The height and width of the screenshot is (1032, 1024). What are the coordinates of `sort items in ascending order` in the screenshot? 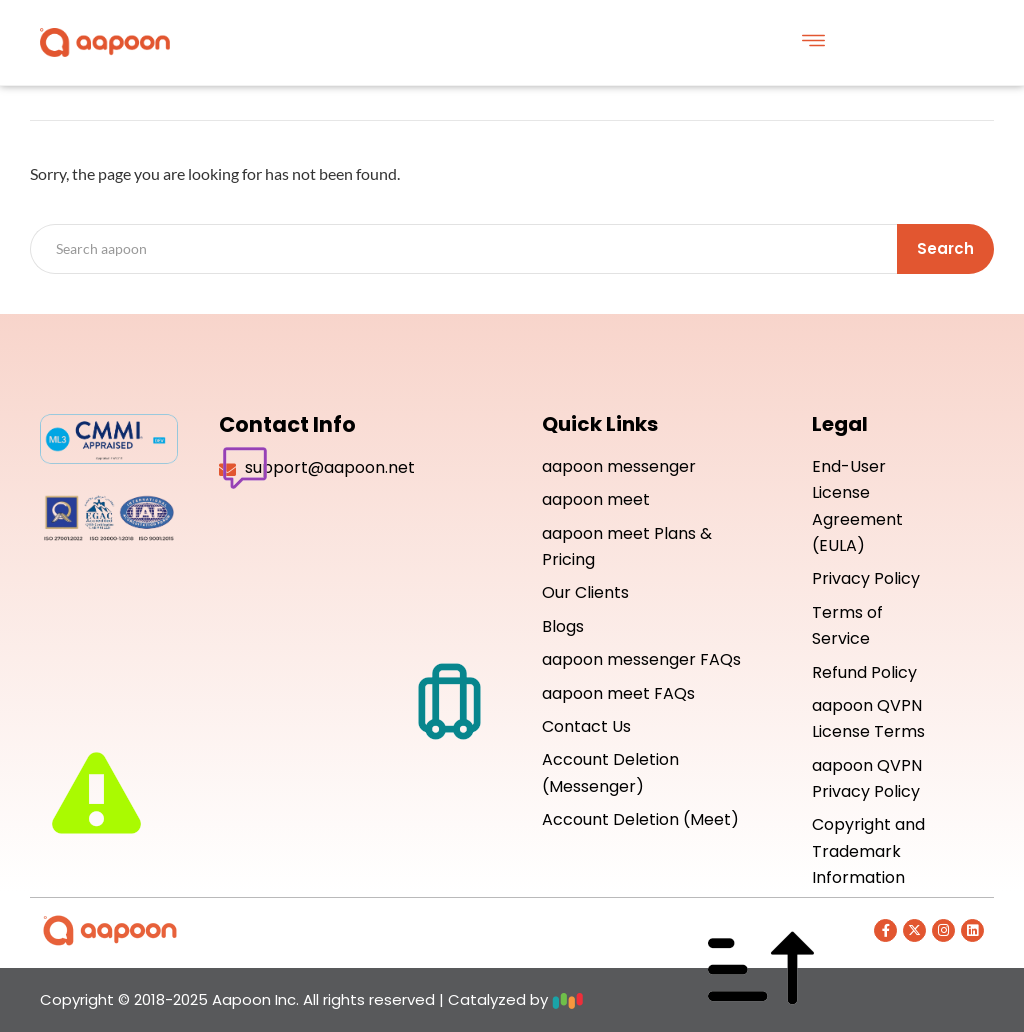 It's located at (761, 968).